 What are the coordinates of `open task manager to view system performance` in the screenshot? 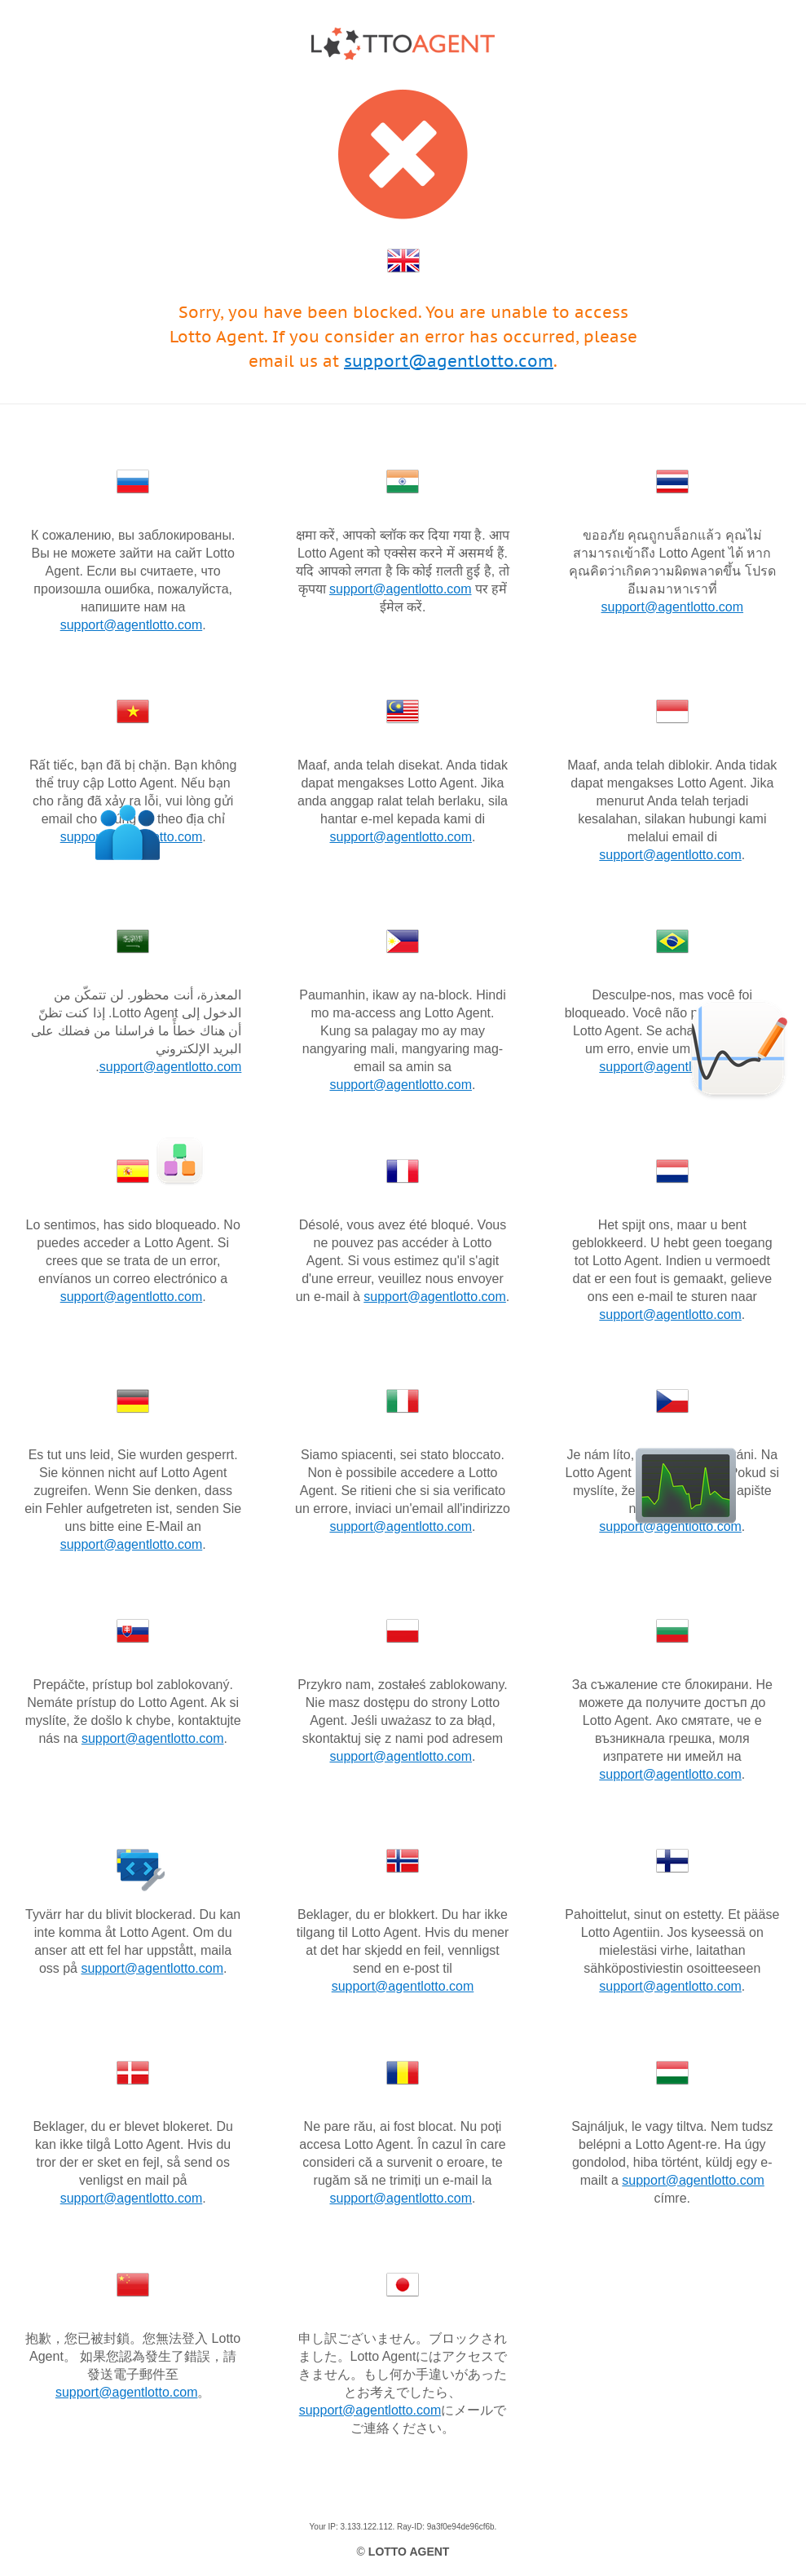 It's located at (685, 1485).